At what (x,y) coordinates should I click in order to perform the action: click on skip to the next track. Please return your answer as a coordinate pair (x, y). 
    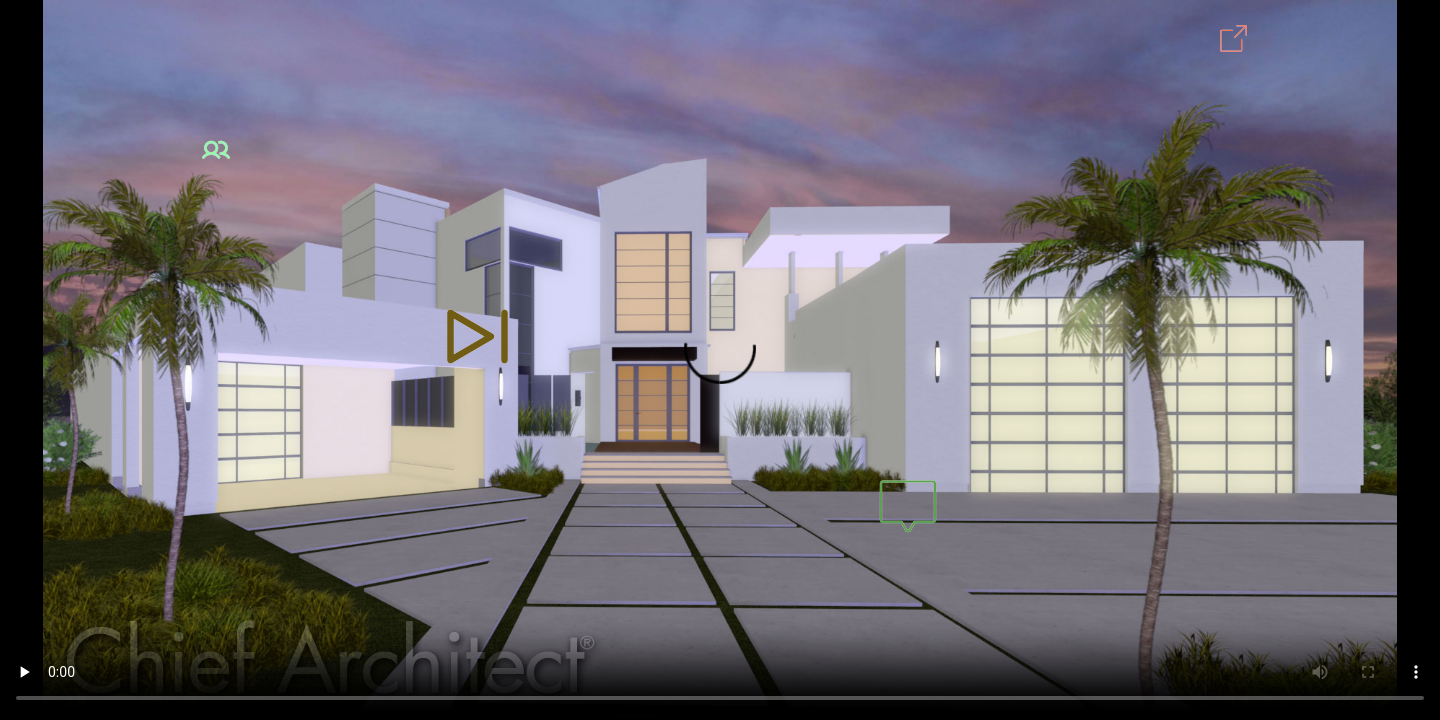
    Looking at the image, I should click on (477, 336).